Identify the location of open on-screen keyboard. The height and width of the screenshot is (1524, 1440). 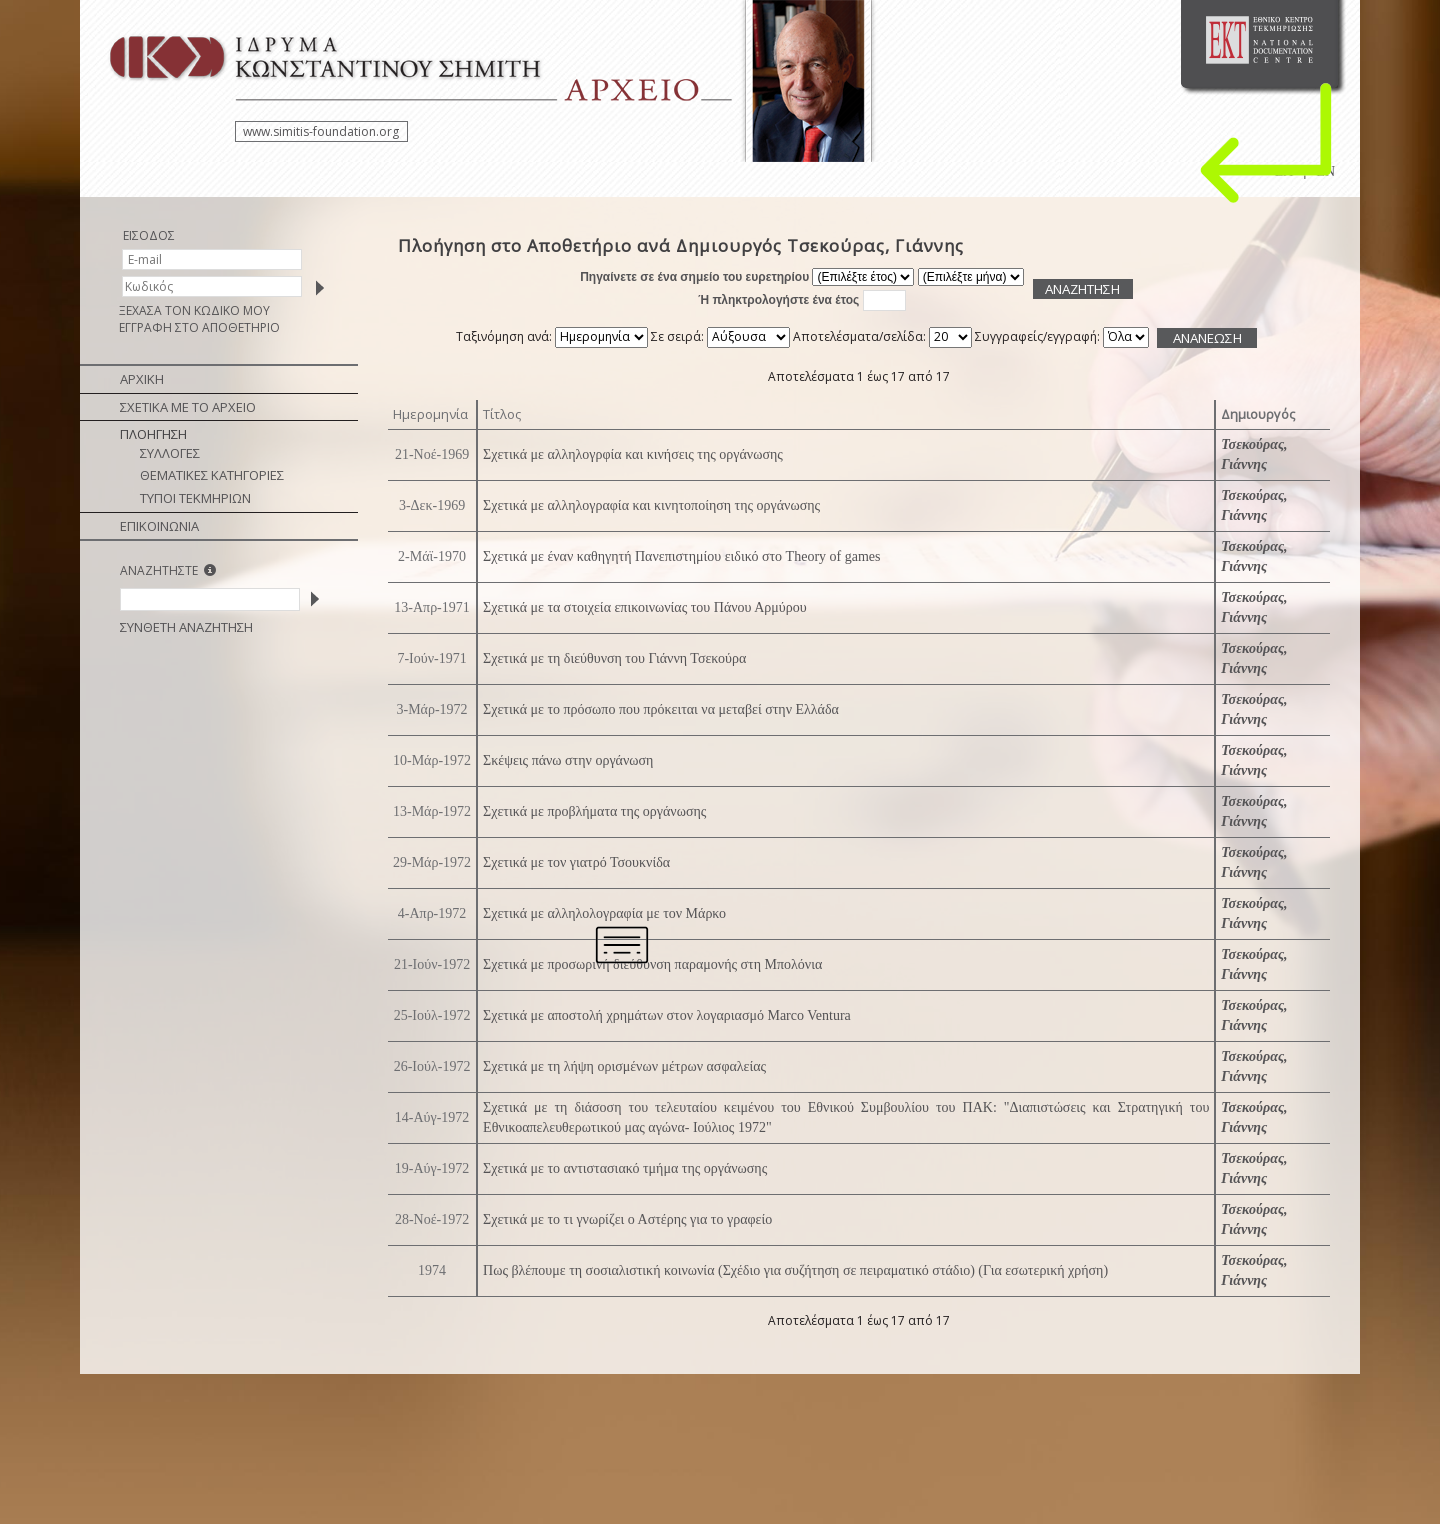
(622, 945).